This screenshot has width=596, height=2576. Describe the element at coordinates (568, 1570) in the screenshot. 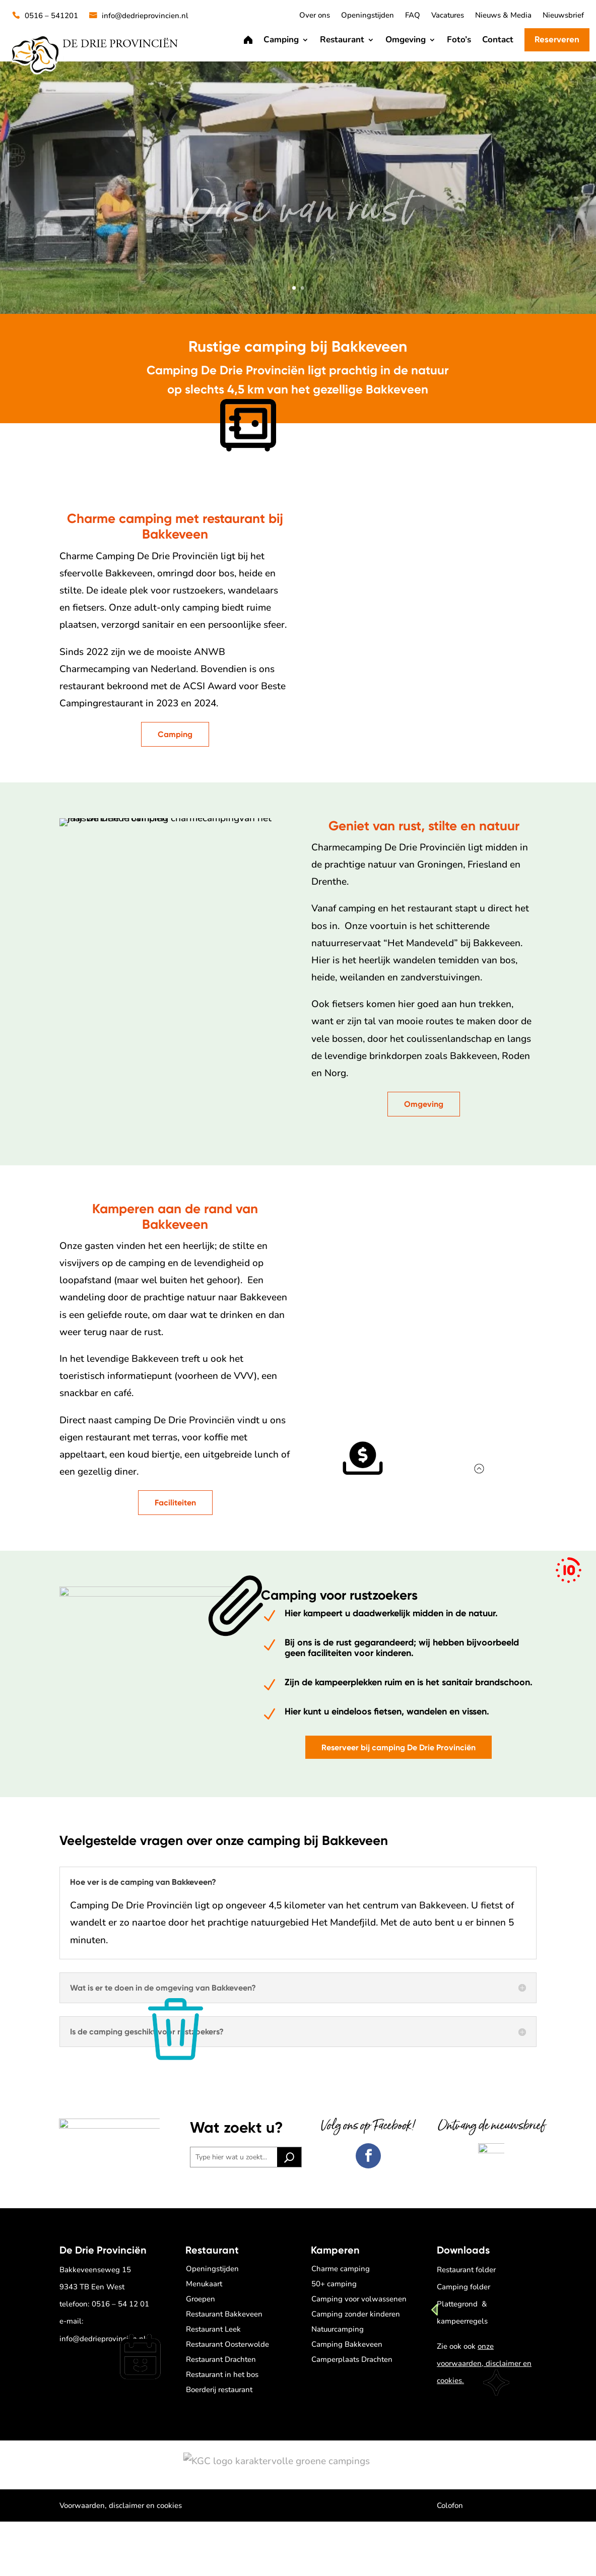

I see `set a 10-second timer or countdown` at that location.